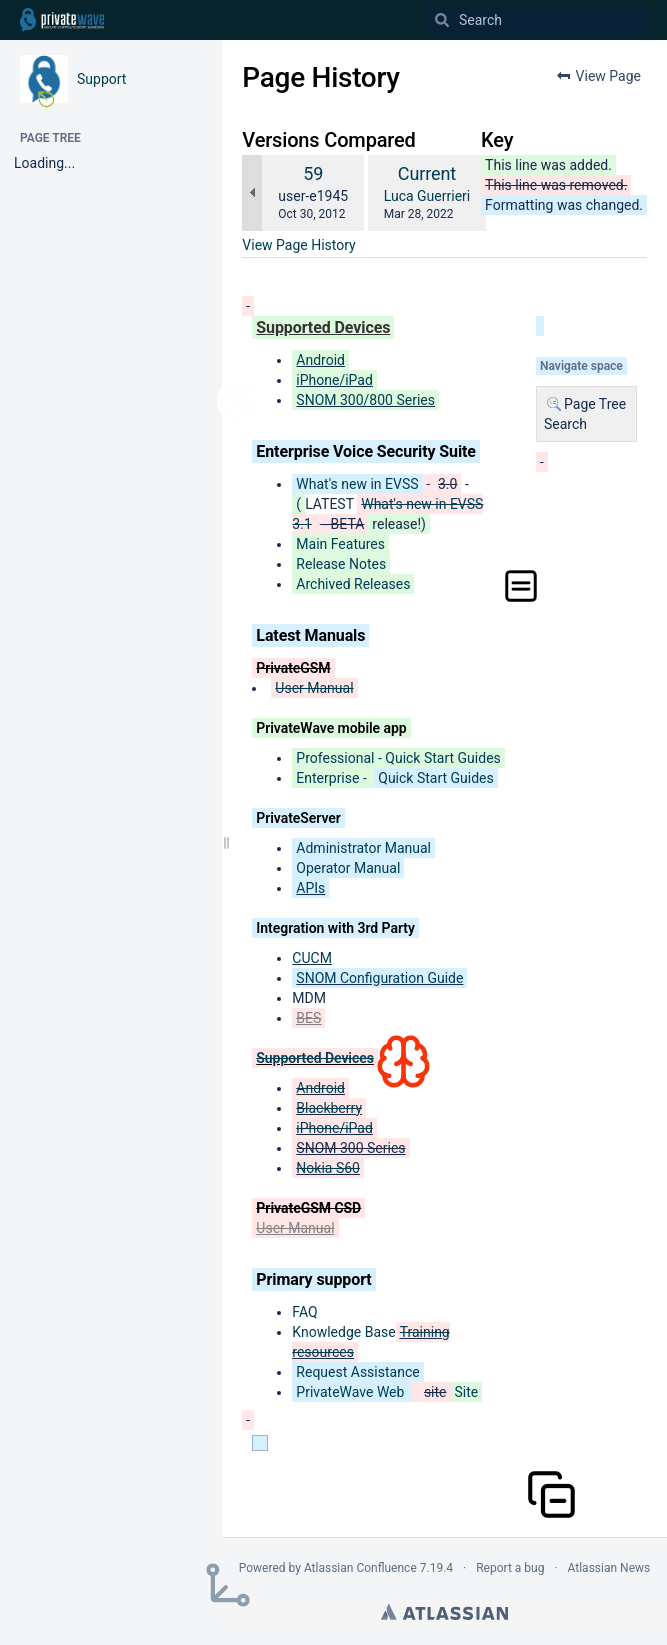  What do you see at coordinates (237, 401) in the screenshot?
I see `open dribbble profile or portfolio` at bounding box center [237, 401].